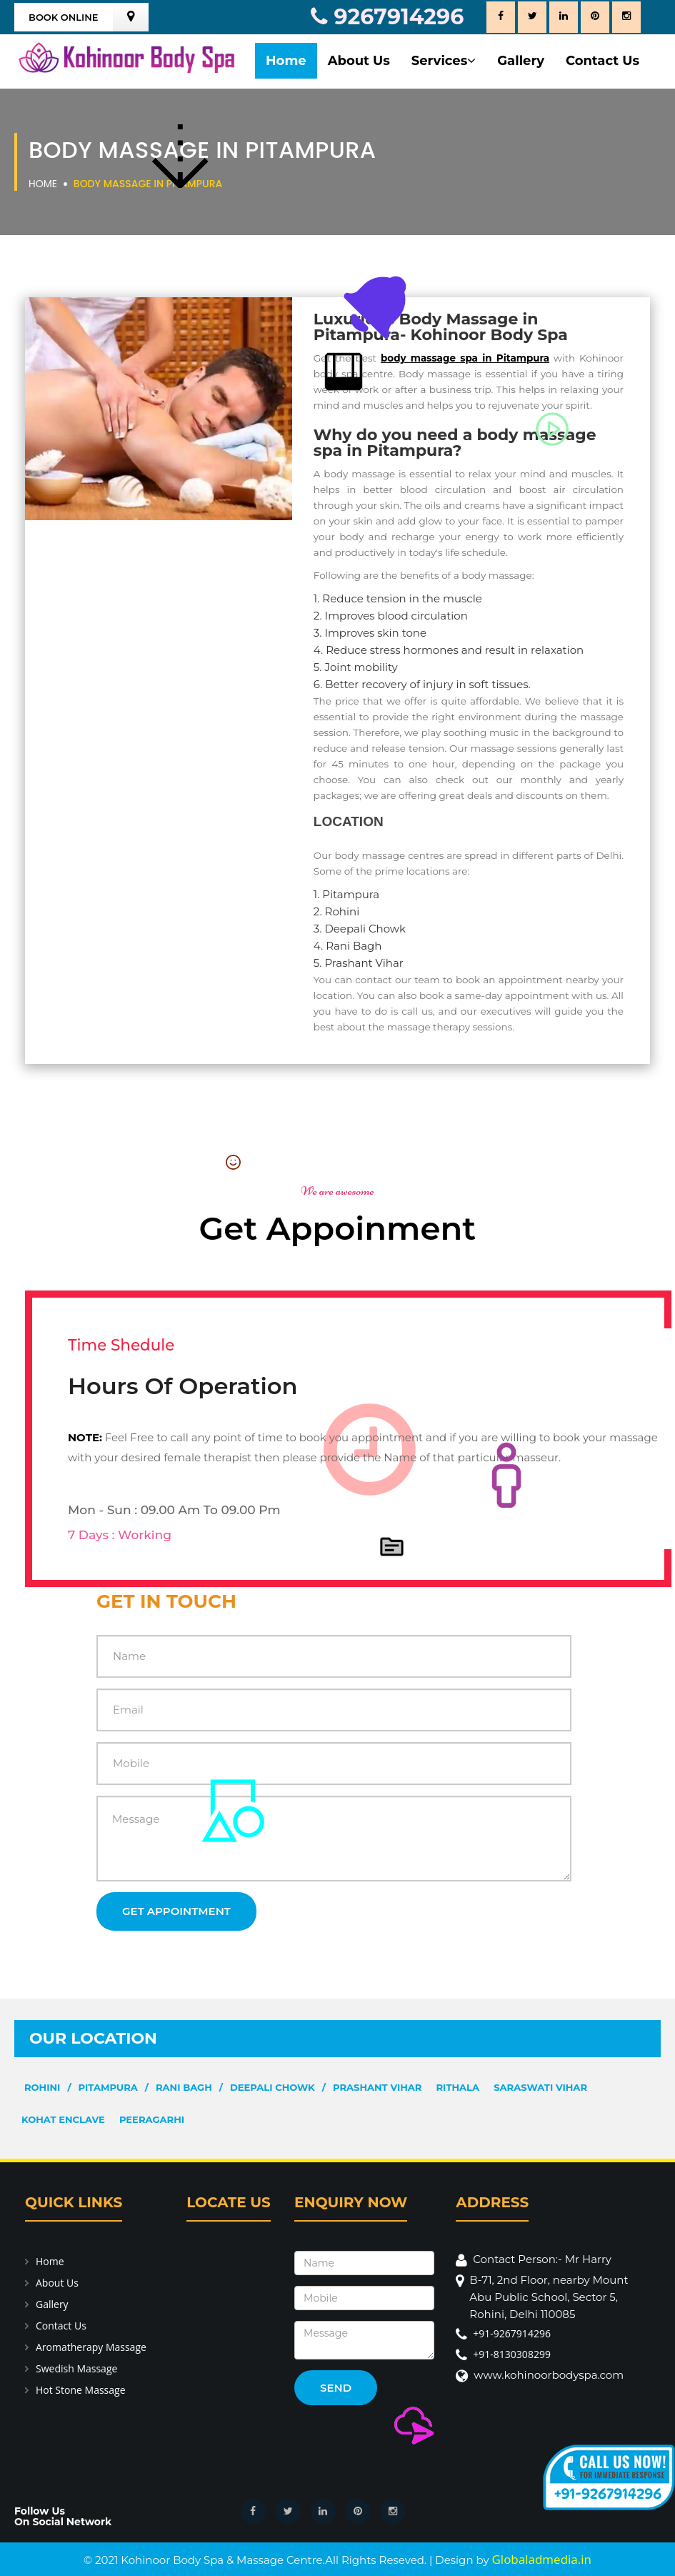  What do you see at coordinates (375, 307) in the screenshot?
I see `notifications are active` at bounding box center [375, 307].